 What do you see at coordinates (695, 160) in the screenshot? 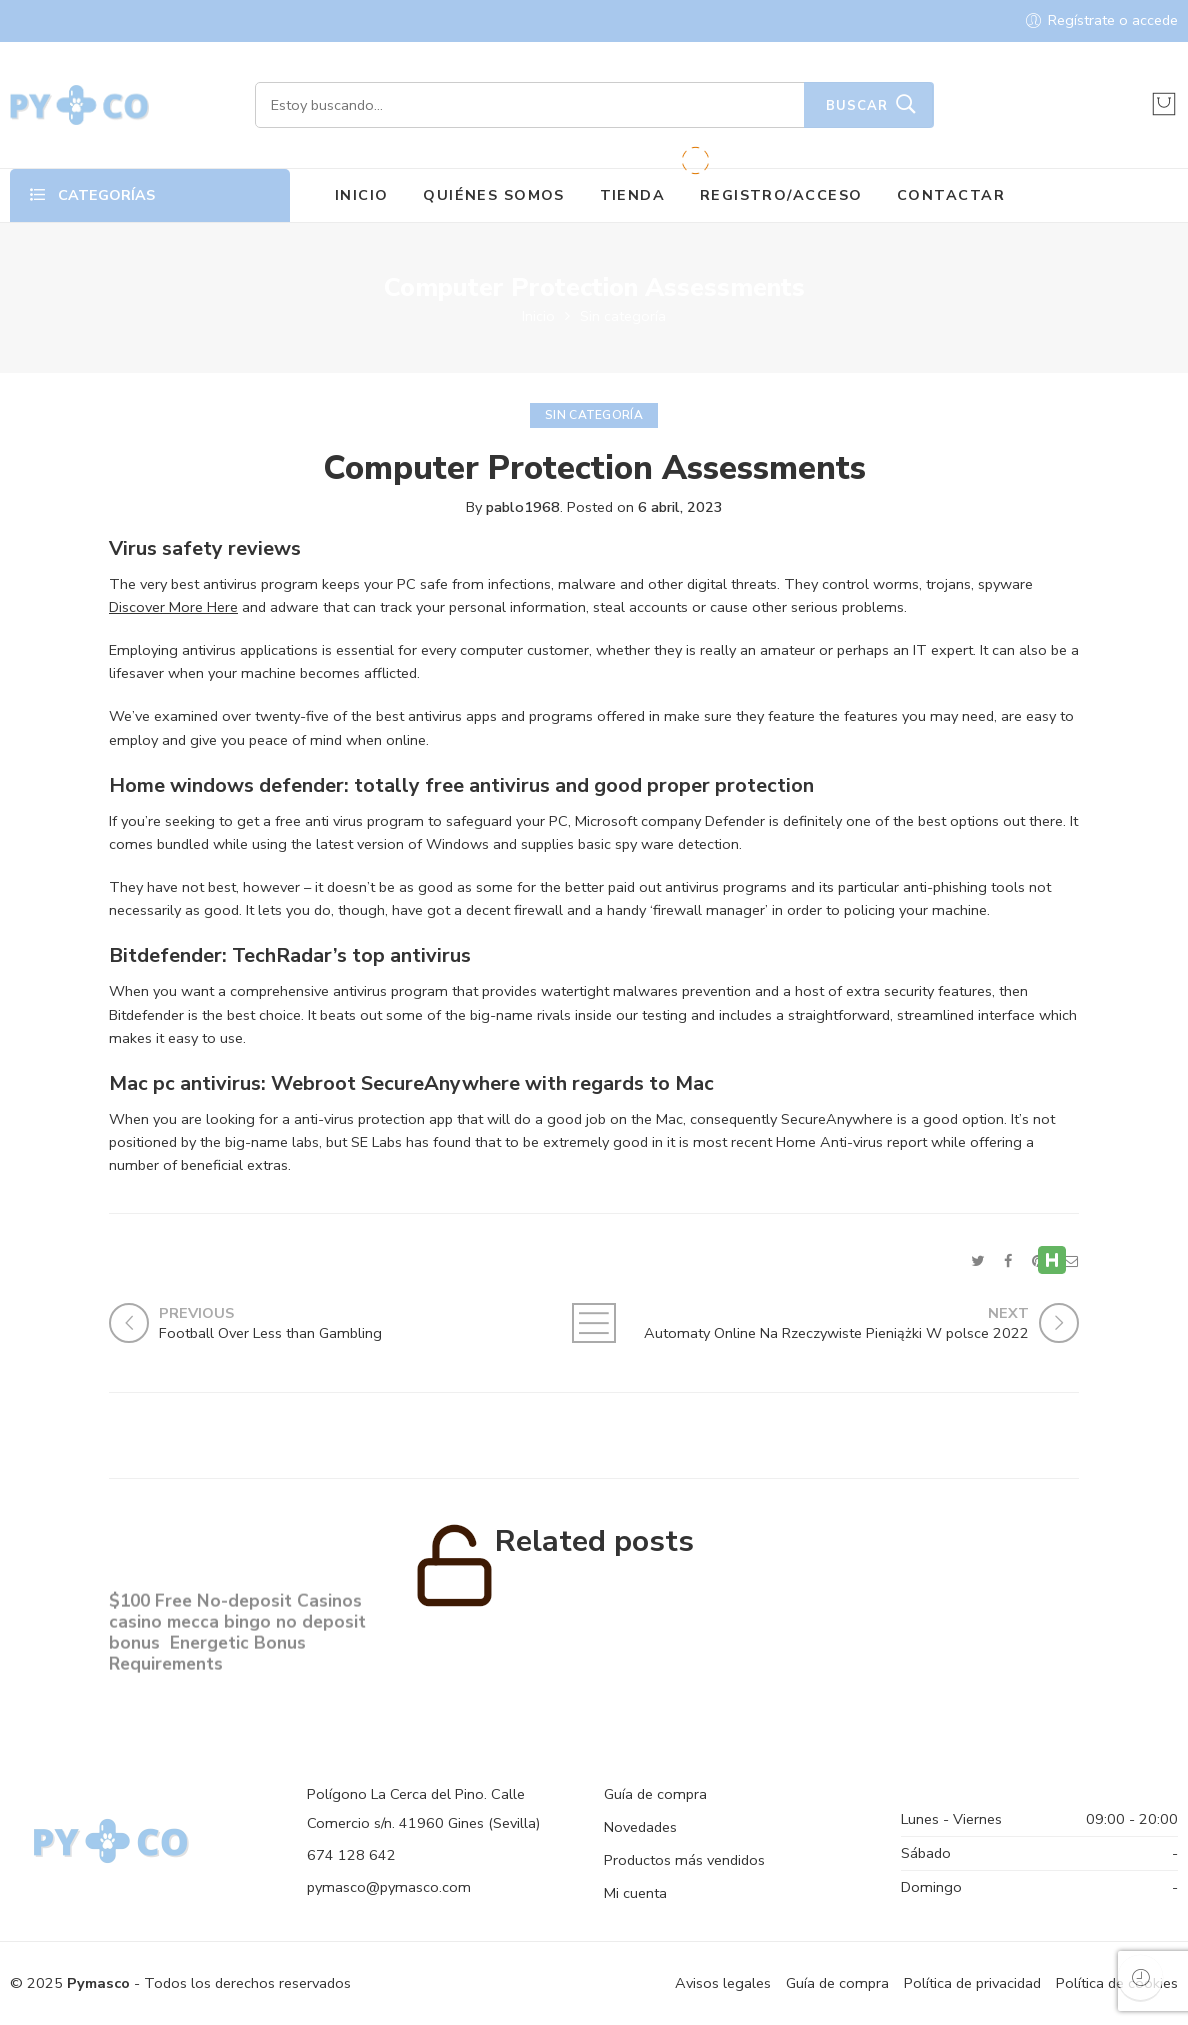
I see `indicates loading or processing in progress` at bounding box center [695, 160].